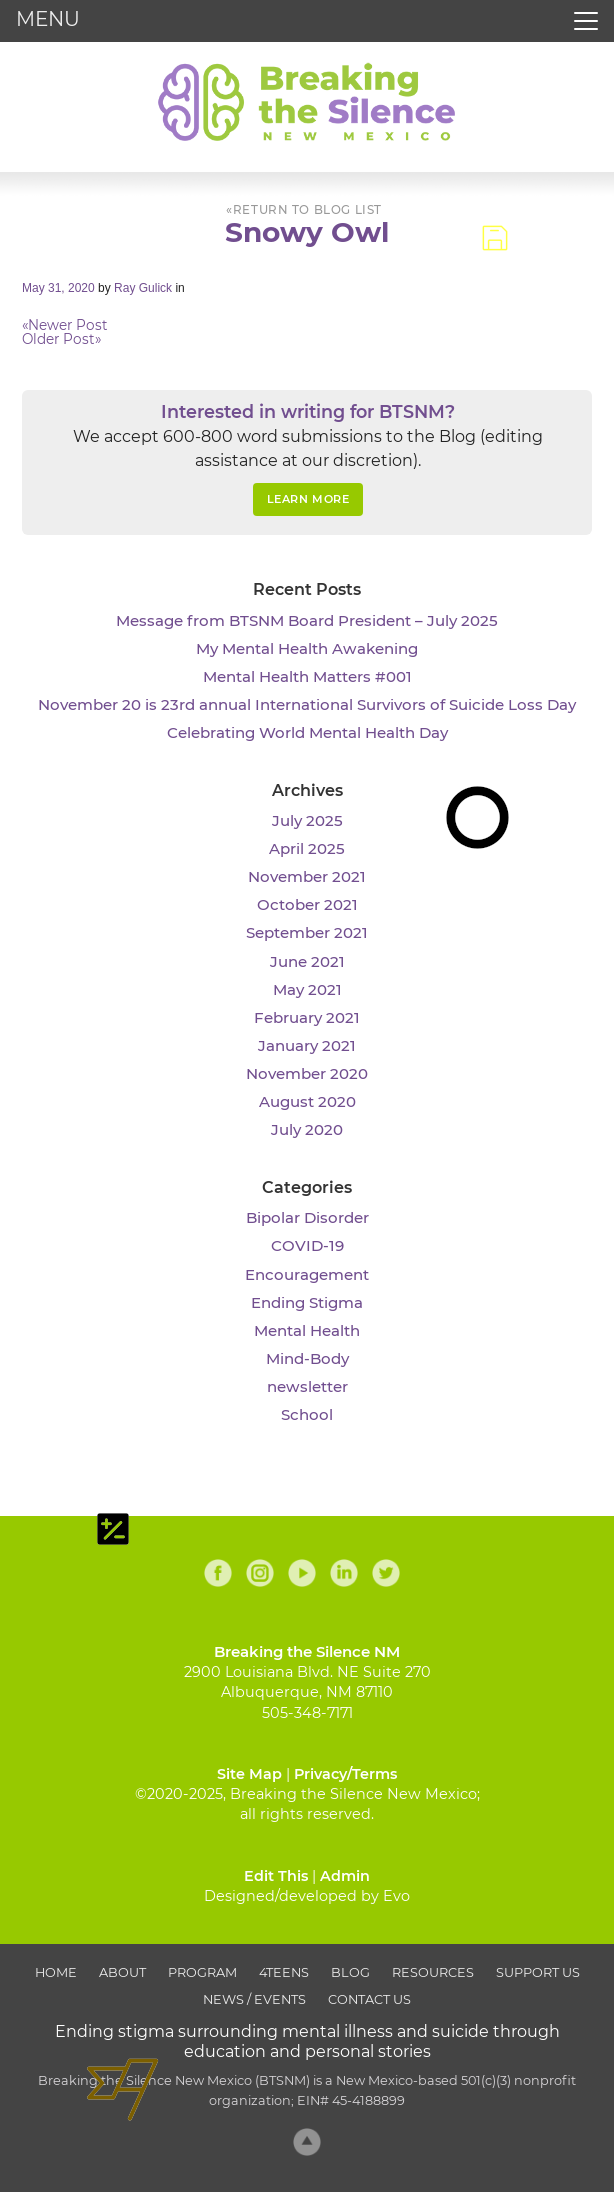 Image resolution: width=614 pixels, height=2192 pixels. Describe the element at coordinates (122, 2087) in the screenshot. I see `flag or mark an item for follow-up` at that location.